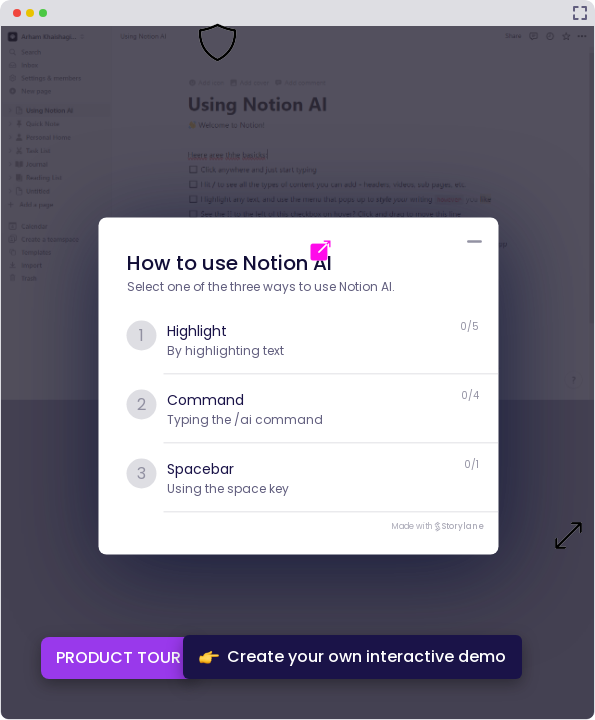 The image size is (595, 720). Describe the element at coordinates (217, 42) in the screenshot. I see `access security settings` at that location.